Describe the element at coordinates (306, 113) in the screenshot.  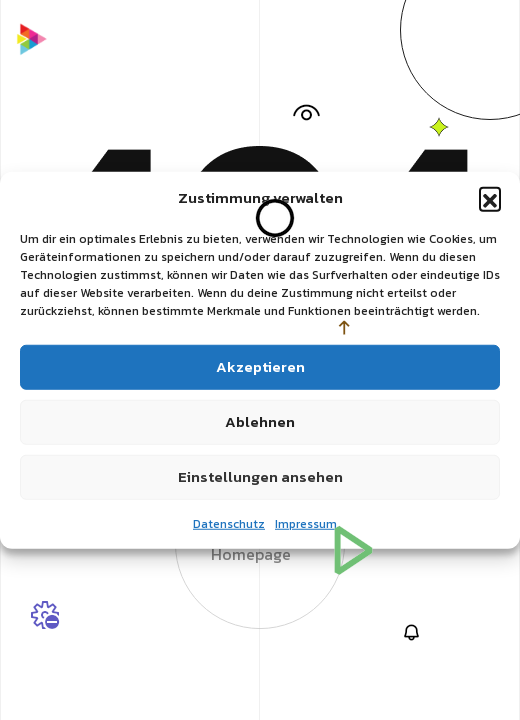
I see `toggle visibility of a file or element` at that location.